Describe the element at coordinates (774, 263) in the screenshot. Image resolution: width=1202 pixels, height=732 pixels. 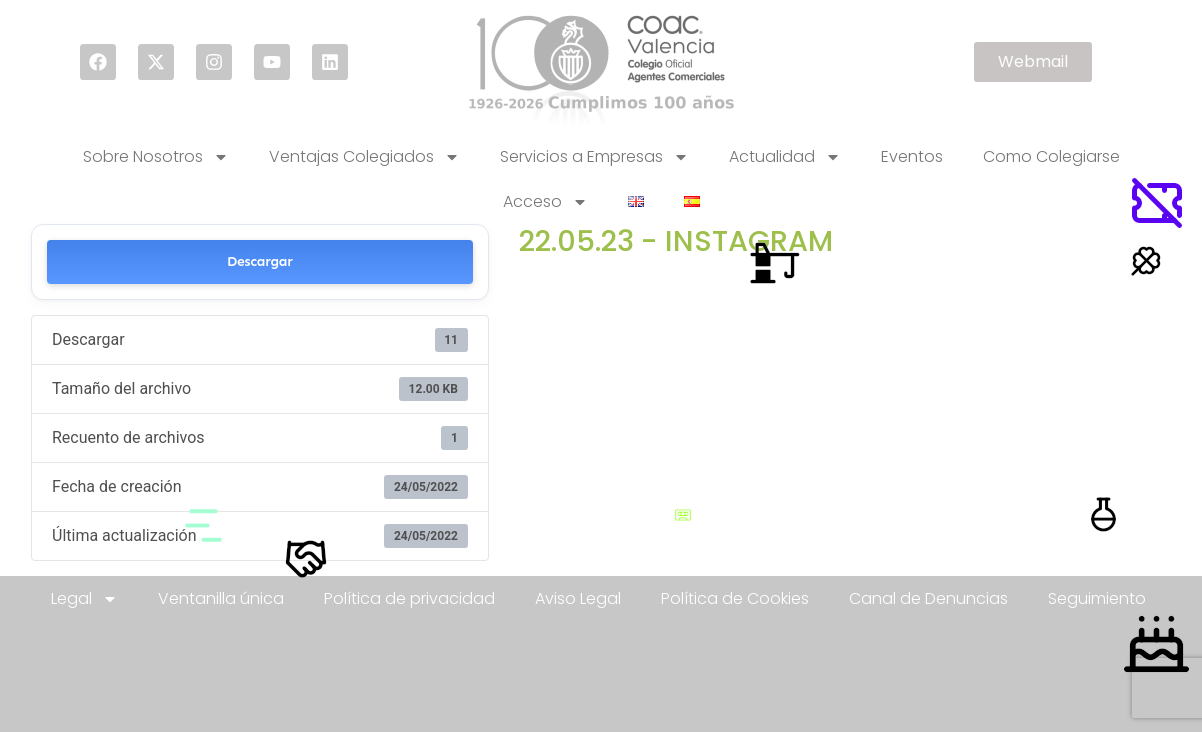
I see `access construction or building management tools` at that location.